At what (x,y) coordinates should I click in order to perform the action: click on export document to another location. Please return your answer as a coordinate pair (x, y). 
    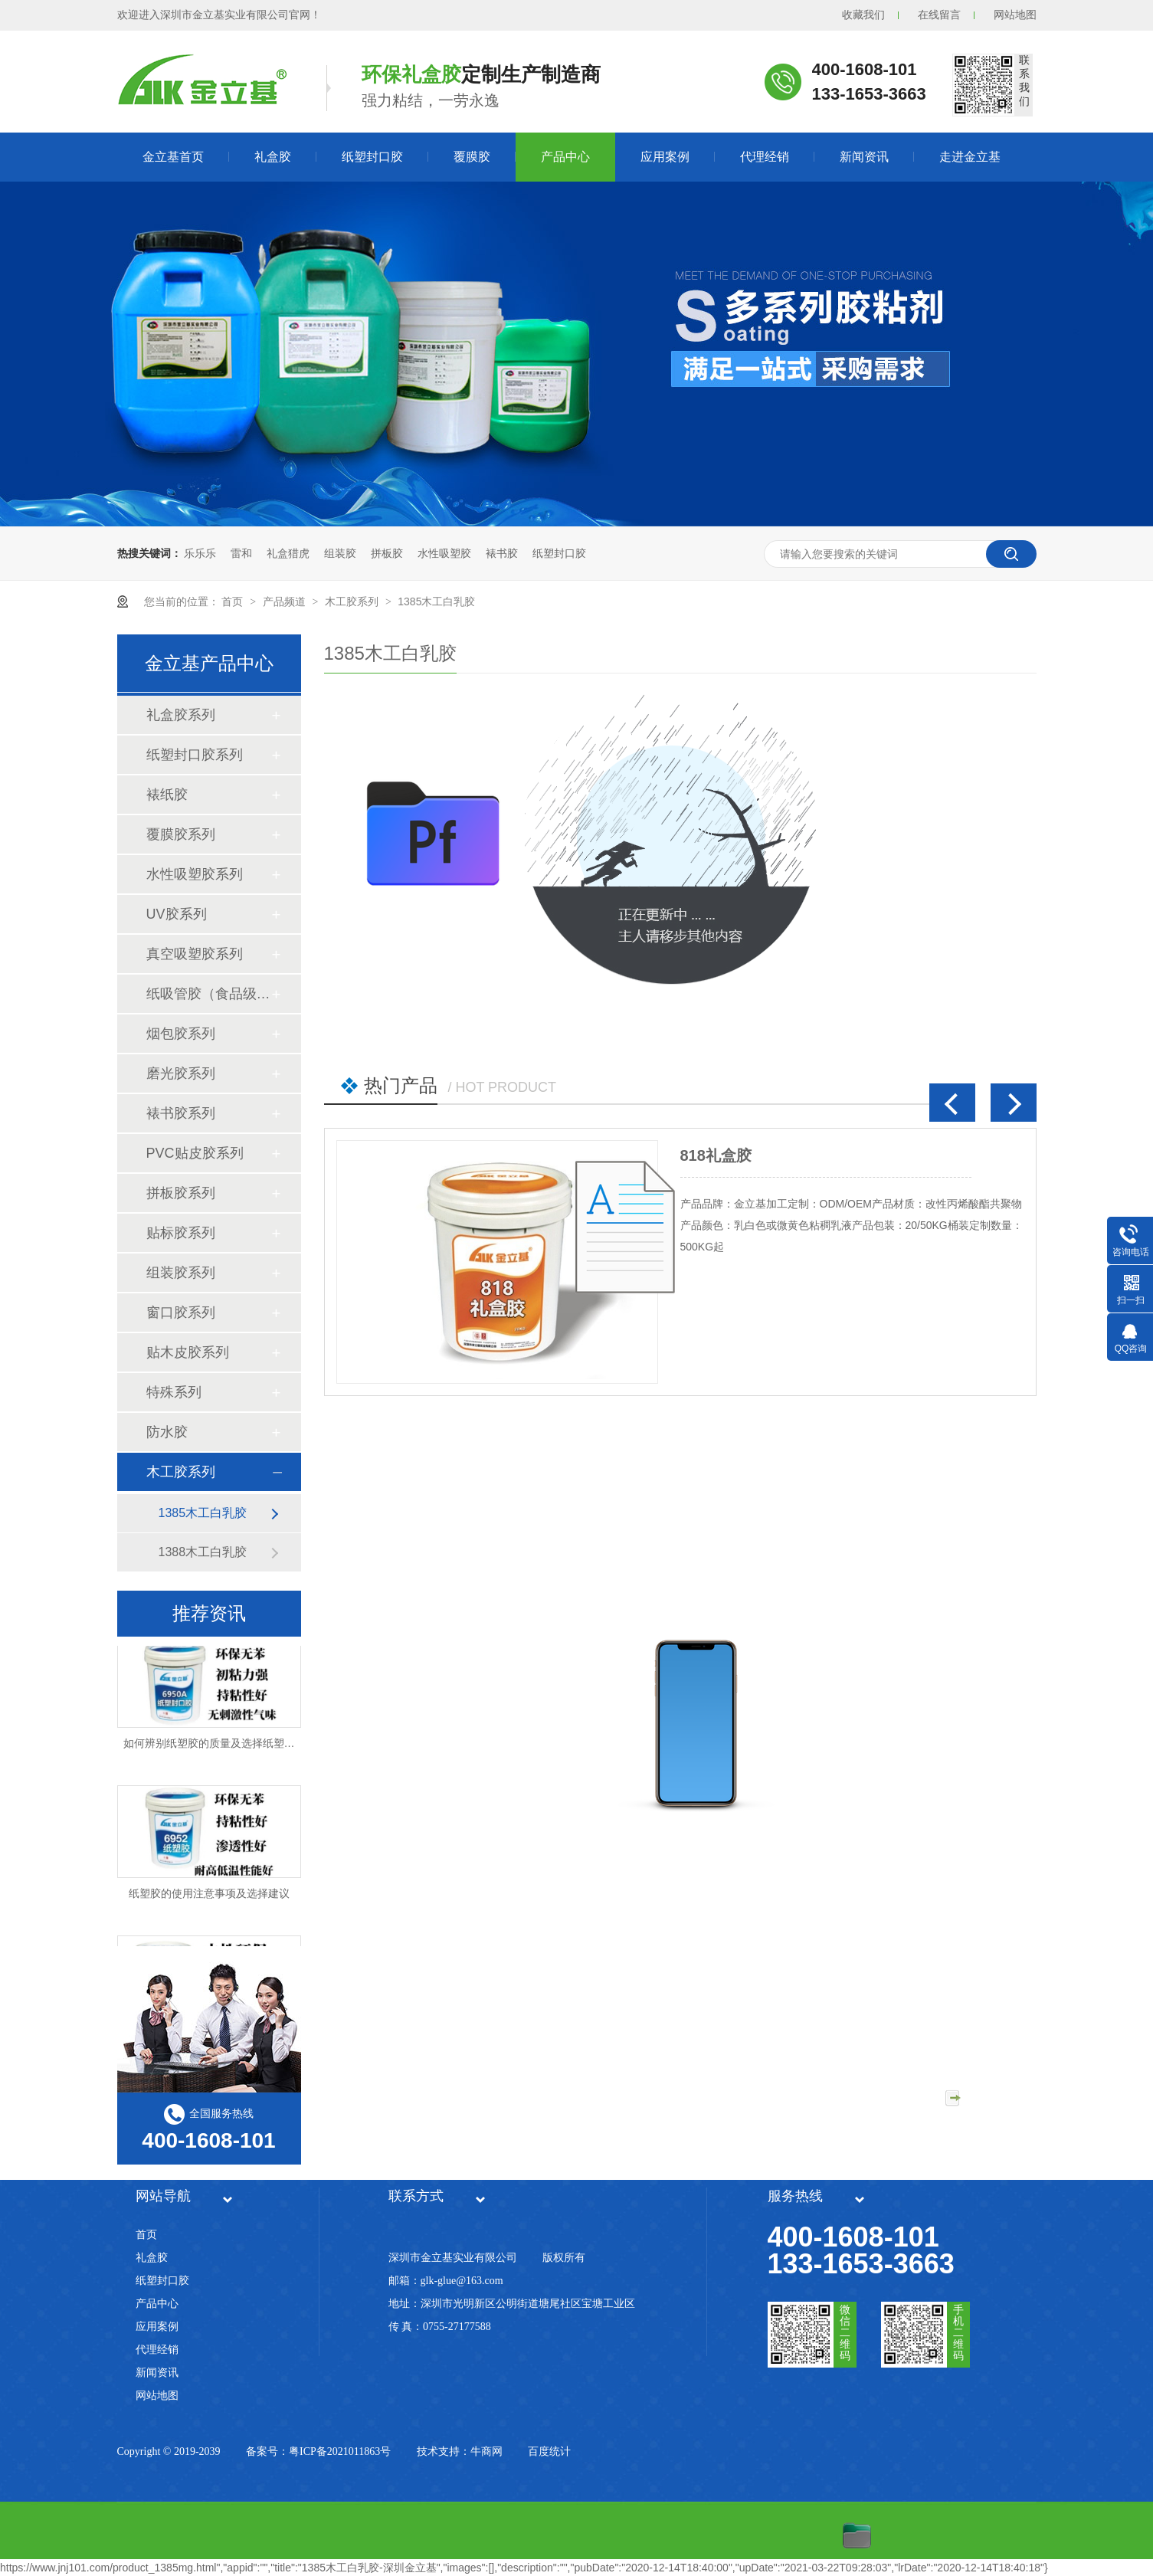
    Looking at the image, I should click on (952, 2098).